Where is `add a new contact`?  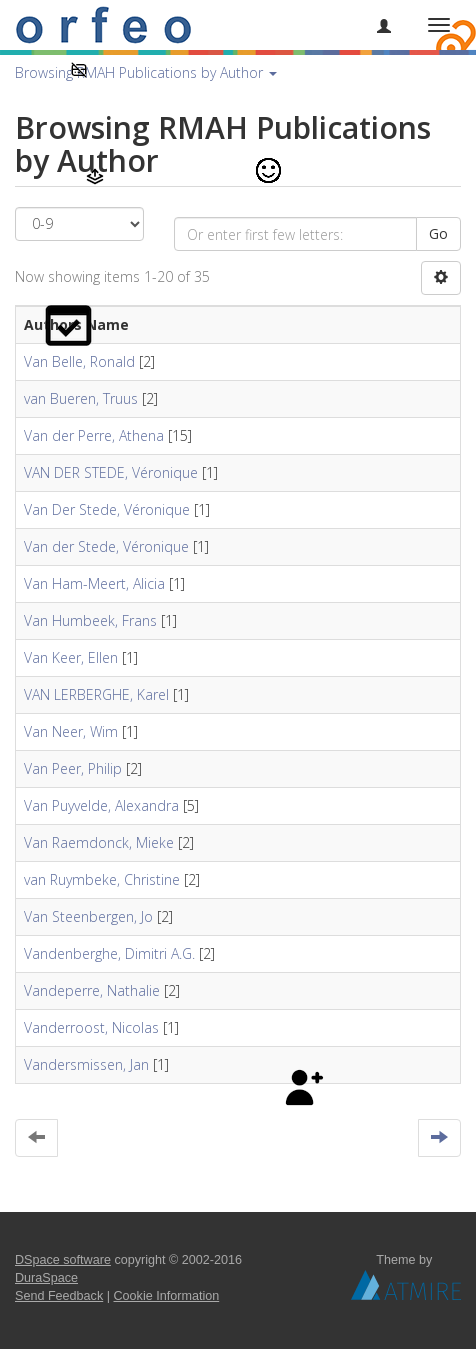
add a new contact is located at coordinates (303, 1087).